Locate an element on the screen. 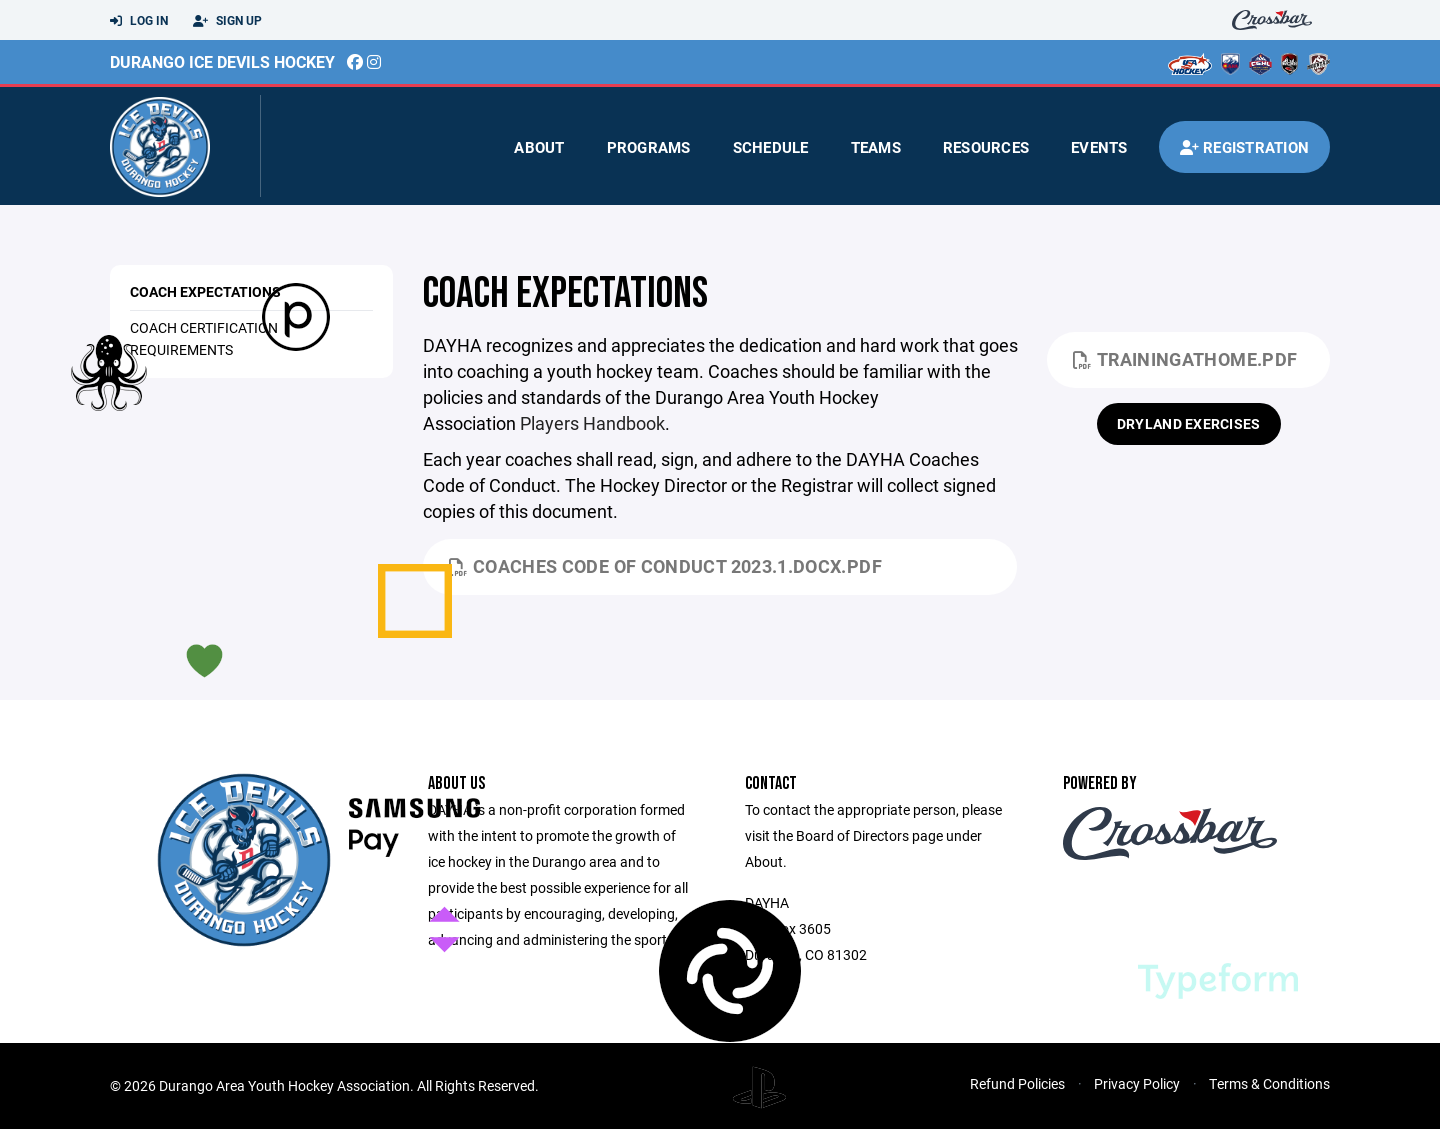 The image size is (1440, 1129). pay with samsung pay is located at coordinates (414, 827).